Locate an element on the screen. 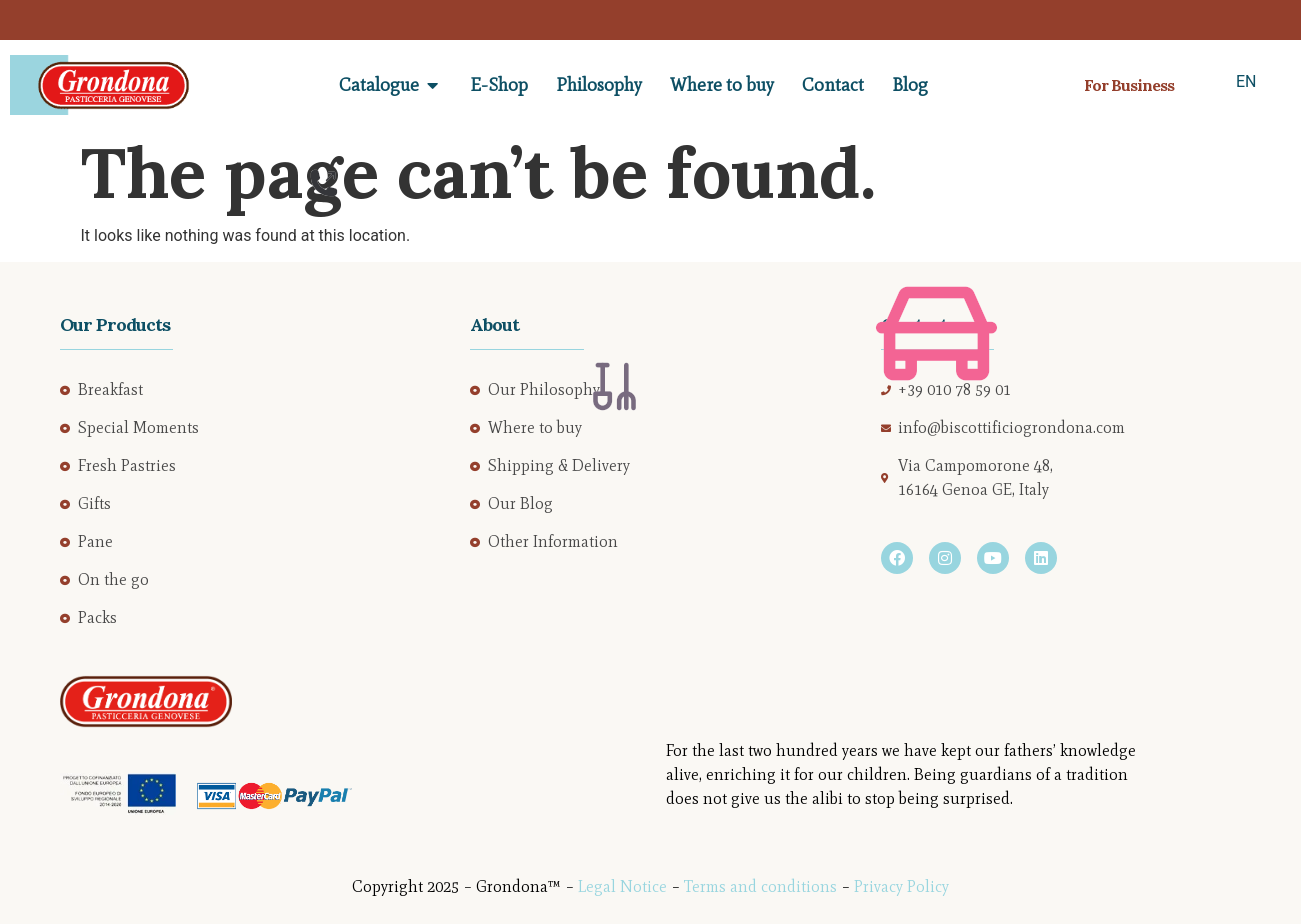 The width and height of the screenshot is (1301, 924). access vehicle or driving settings is located at coordinates (936, 335).